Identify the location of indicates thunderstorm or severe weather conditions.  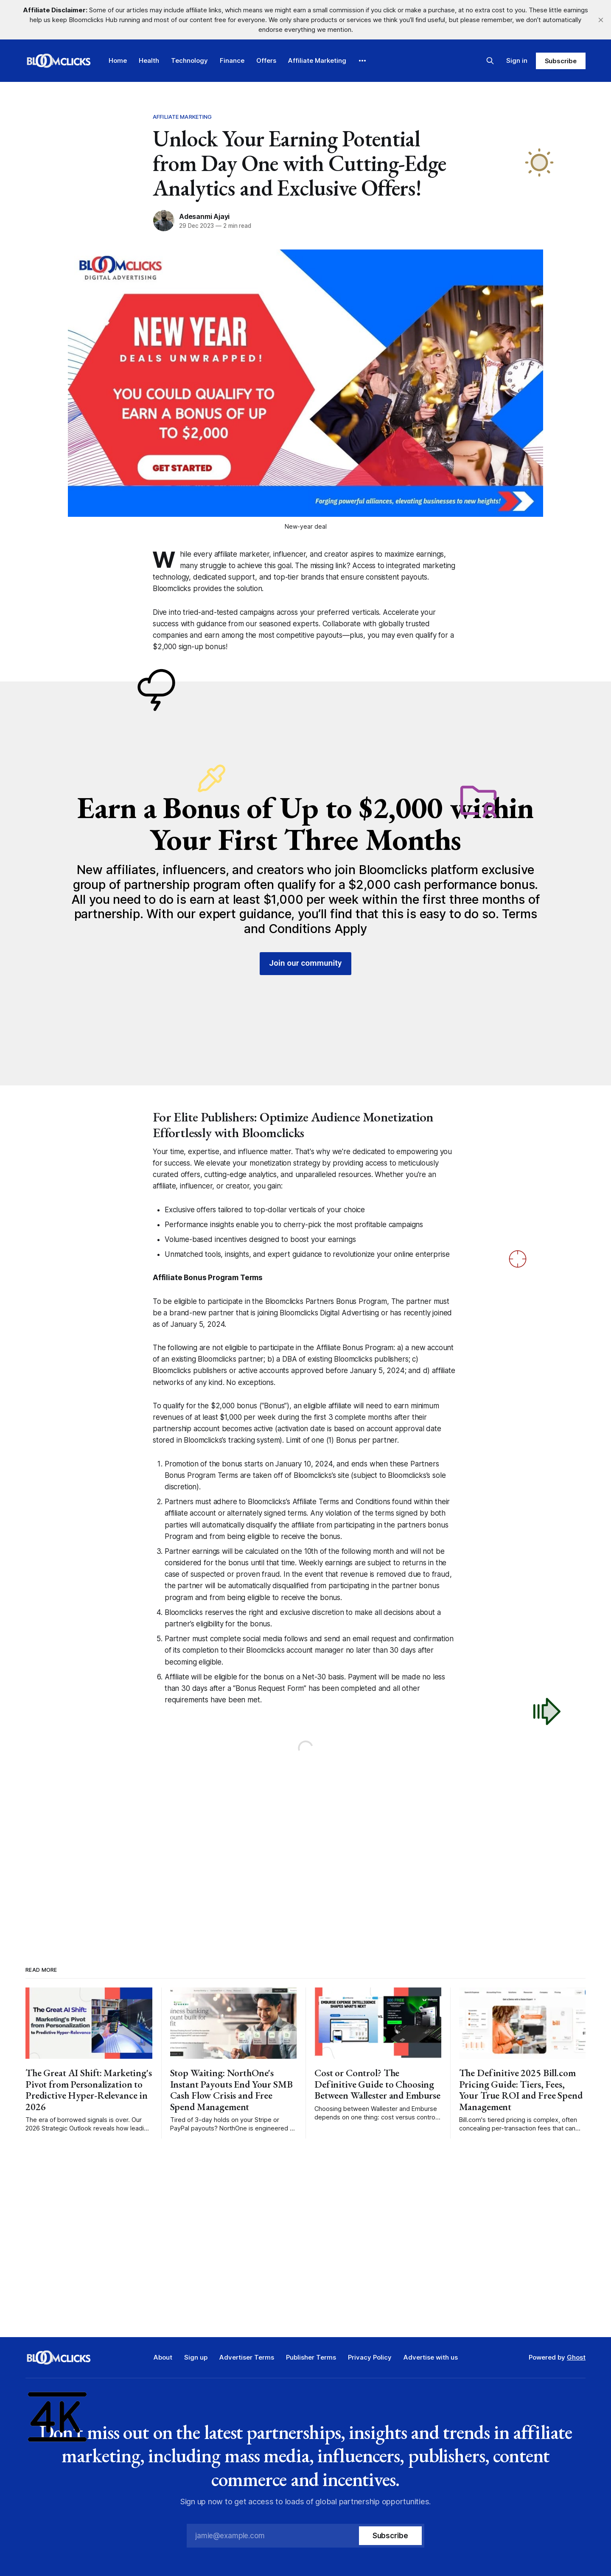
(156, 689).